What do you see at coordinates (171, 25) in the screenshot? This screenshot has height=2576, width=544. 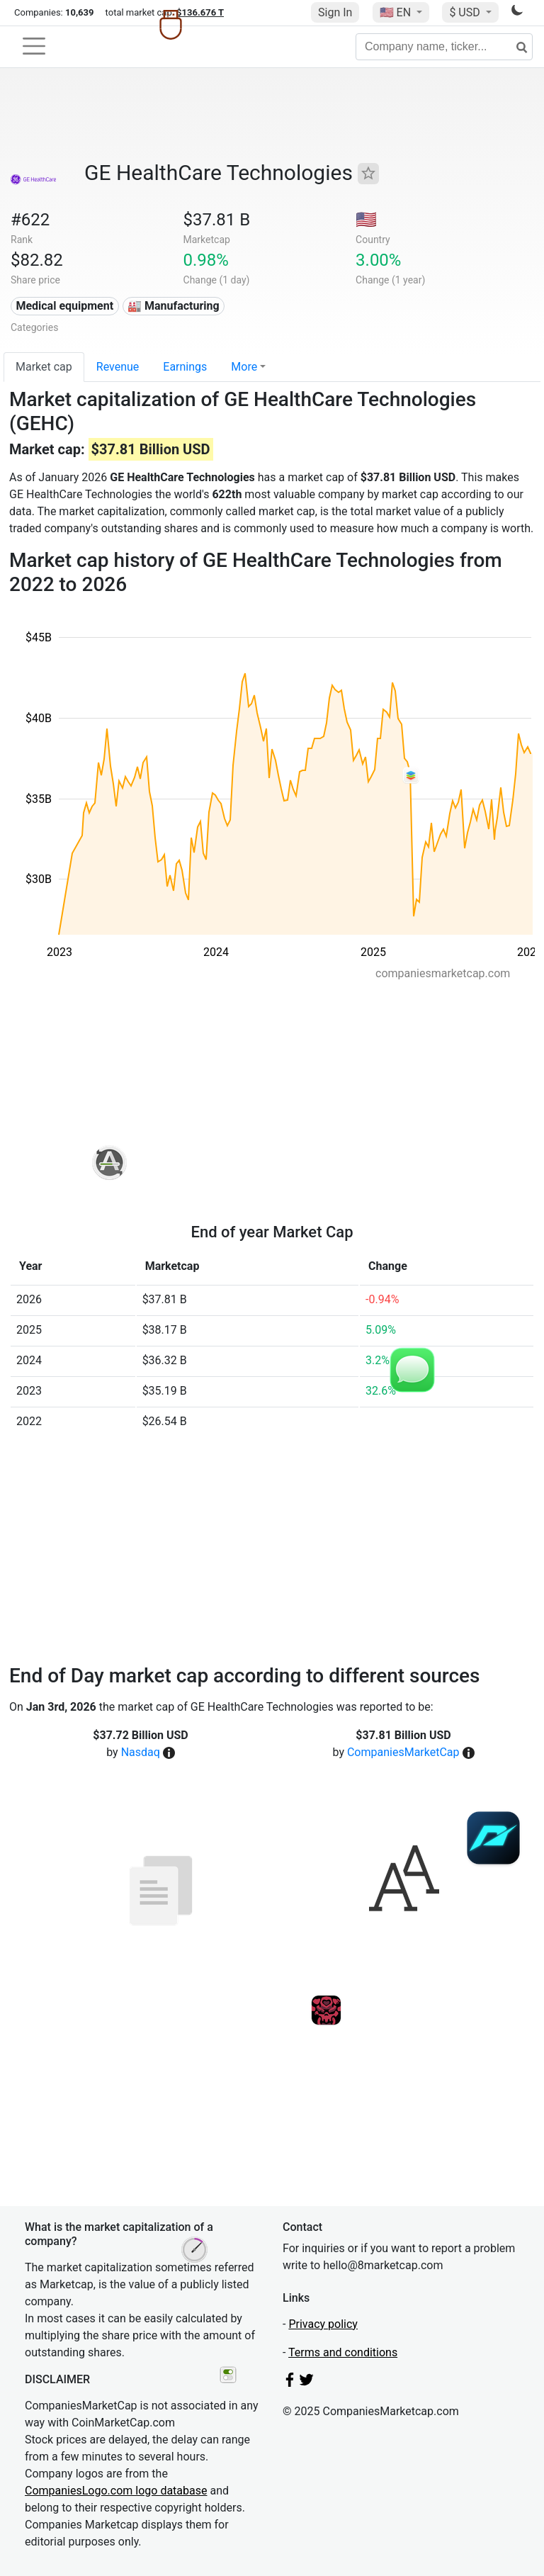 I see `access connected USB drive` at bounding box center [171, 25].